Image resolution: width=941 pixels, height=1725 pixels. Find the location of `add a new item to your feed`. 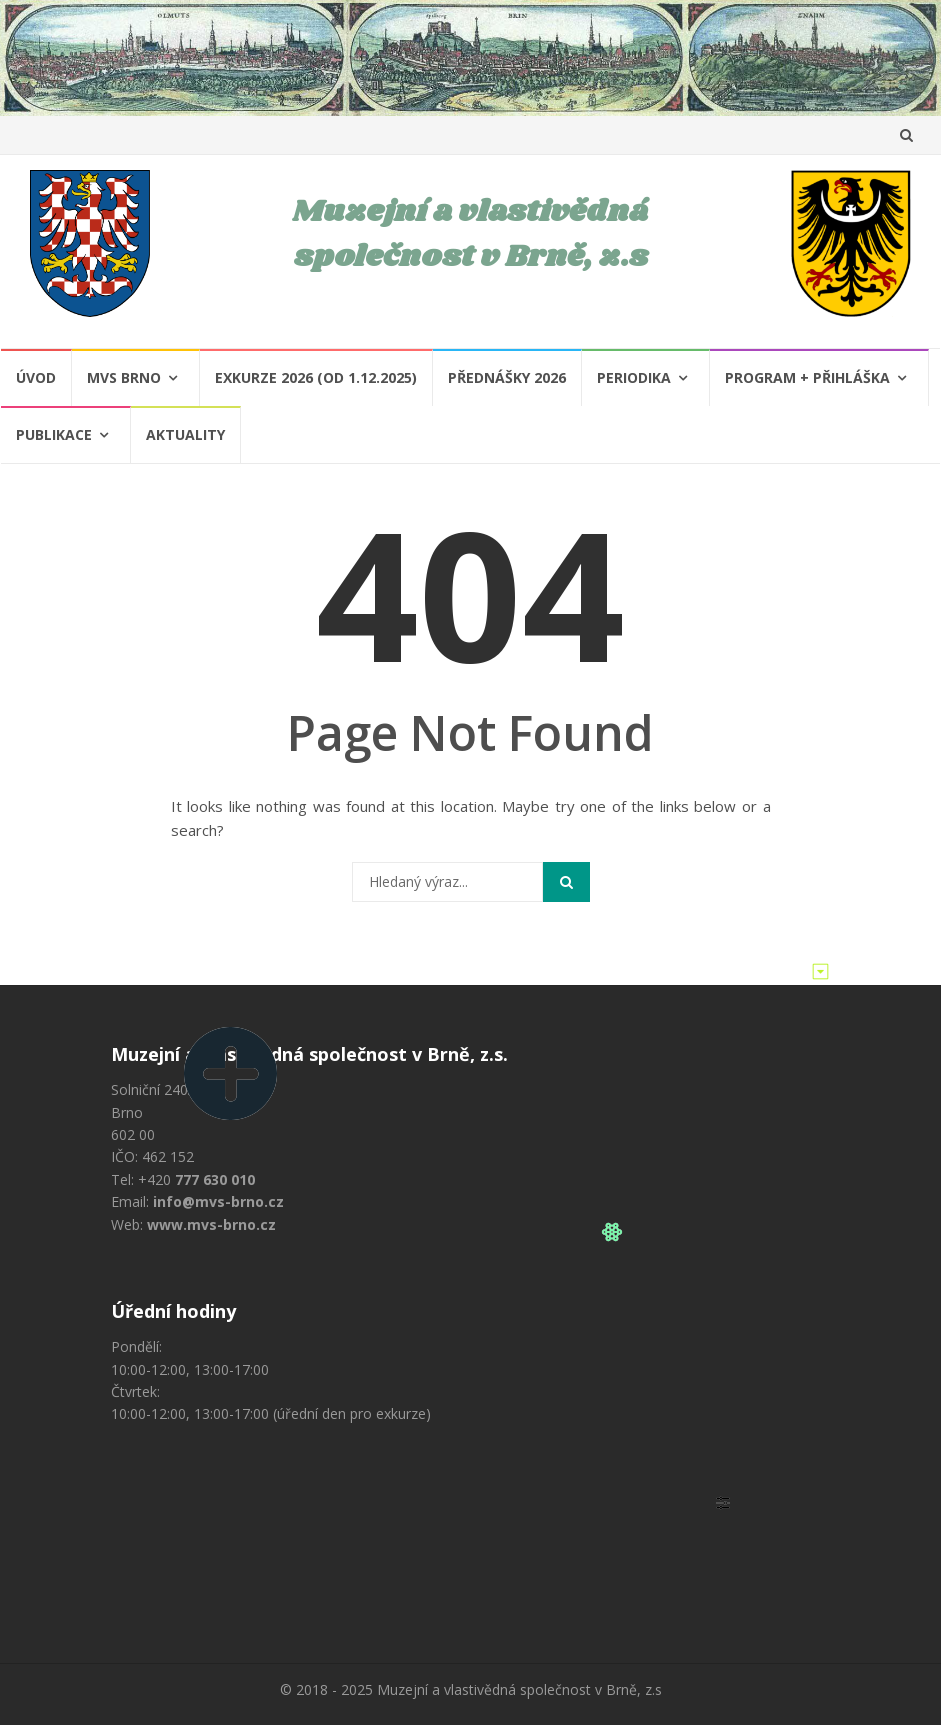

add a new item to your feed is located at coordinates (230, 1073).